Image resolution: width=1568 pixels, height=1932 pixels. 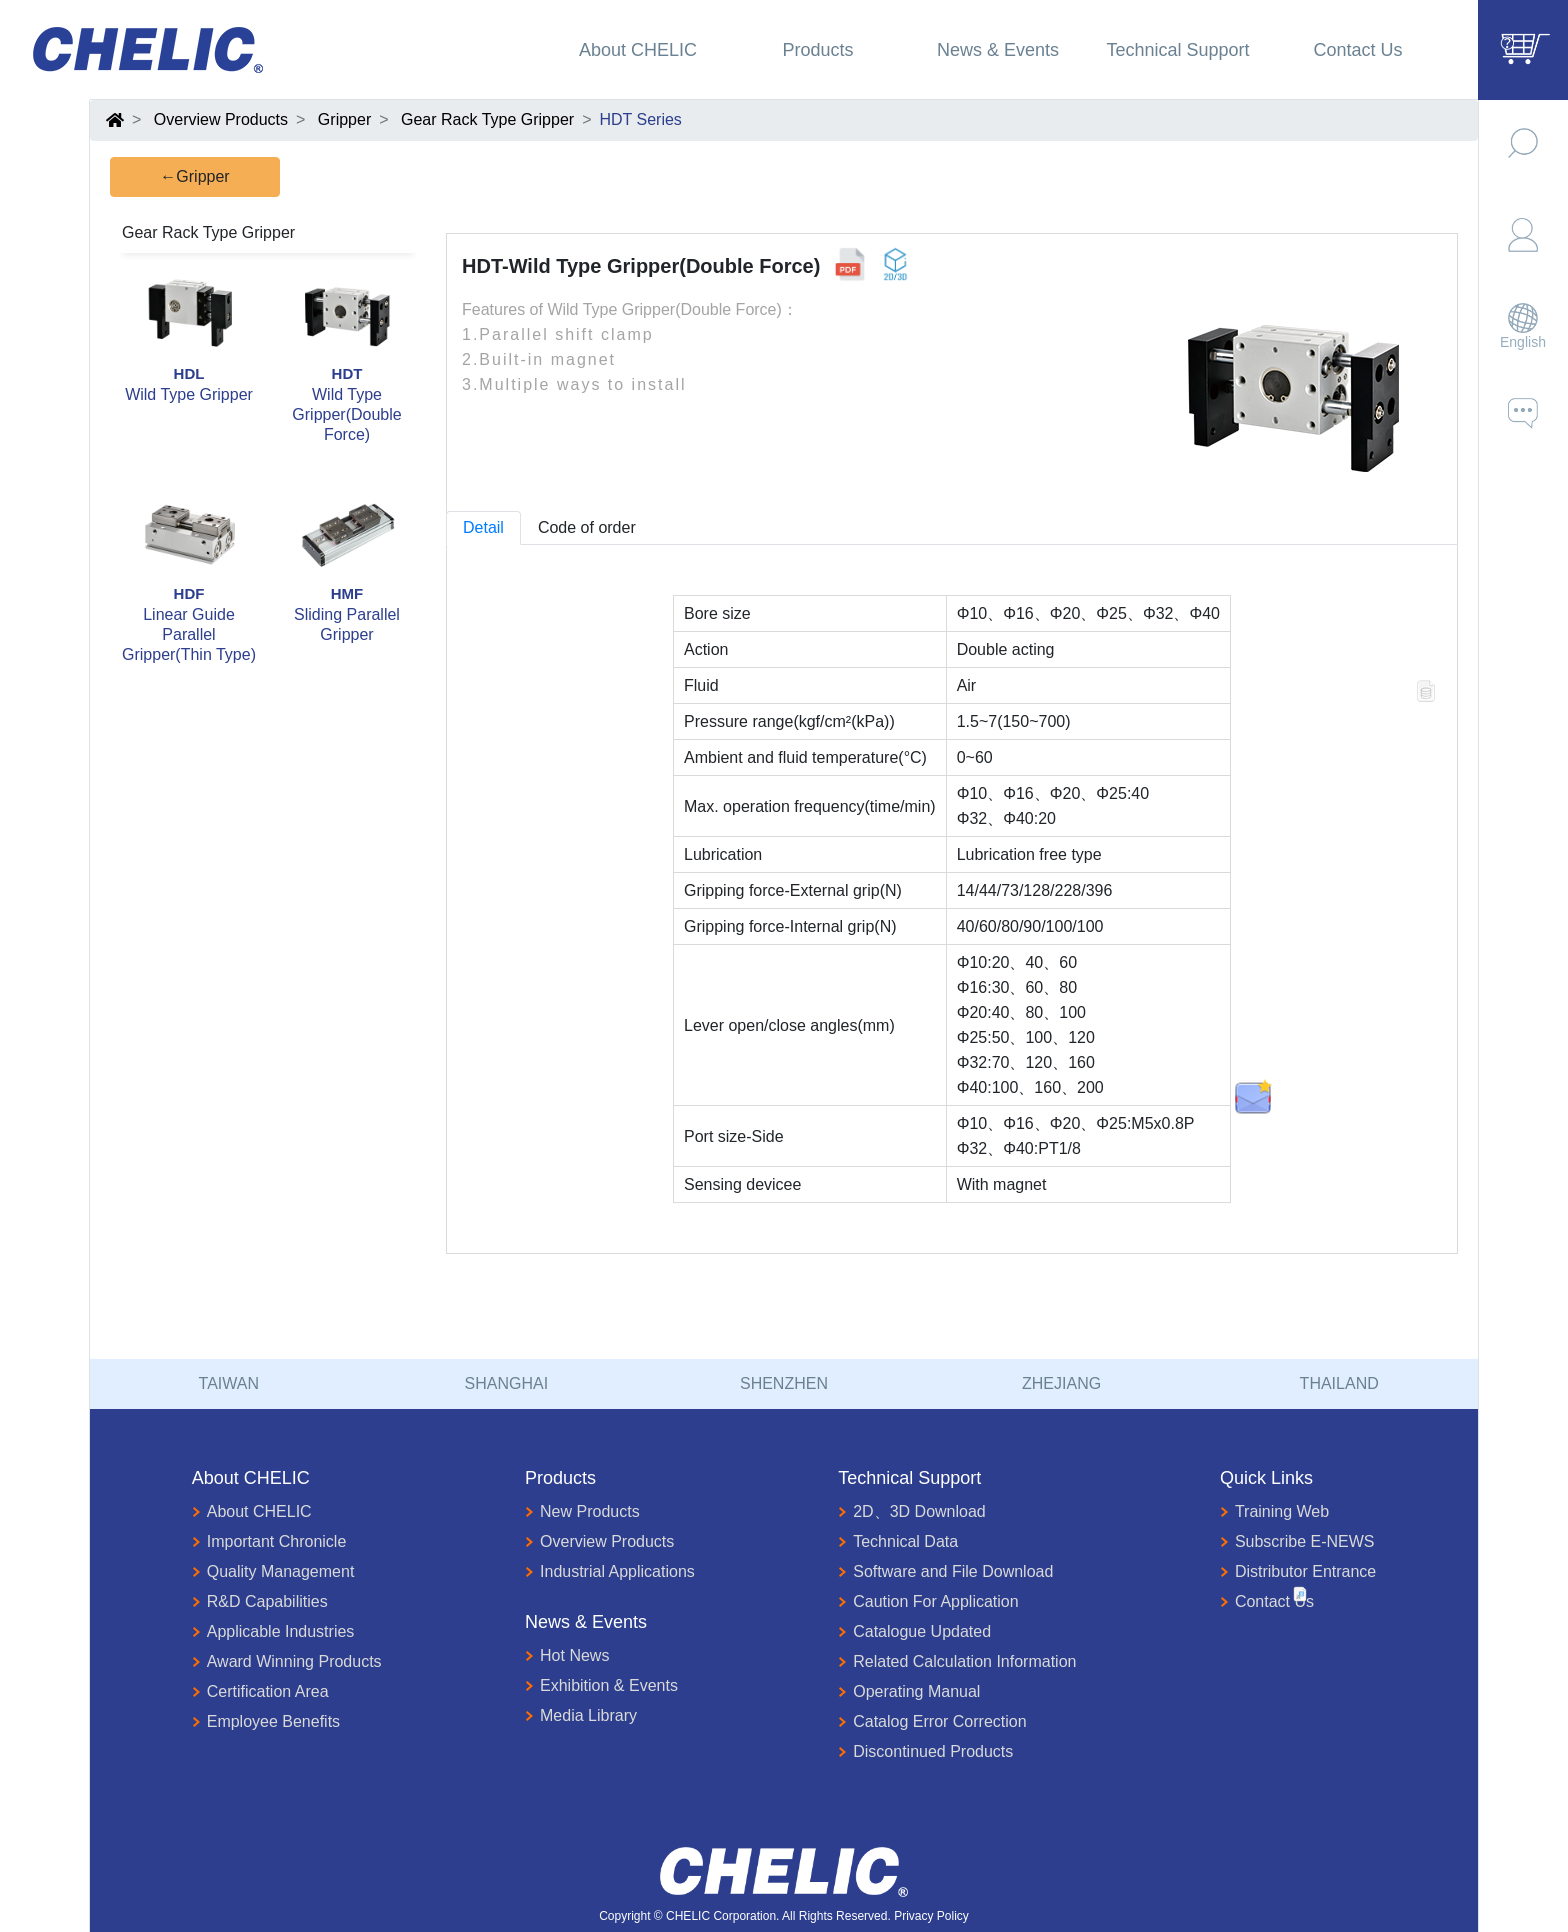 What do you see at coordinates (1253, 1098) in the screenshot?
I see `mark email as unread` at bounding box center [1253, 1098].